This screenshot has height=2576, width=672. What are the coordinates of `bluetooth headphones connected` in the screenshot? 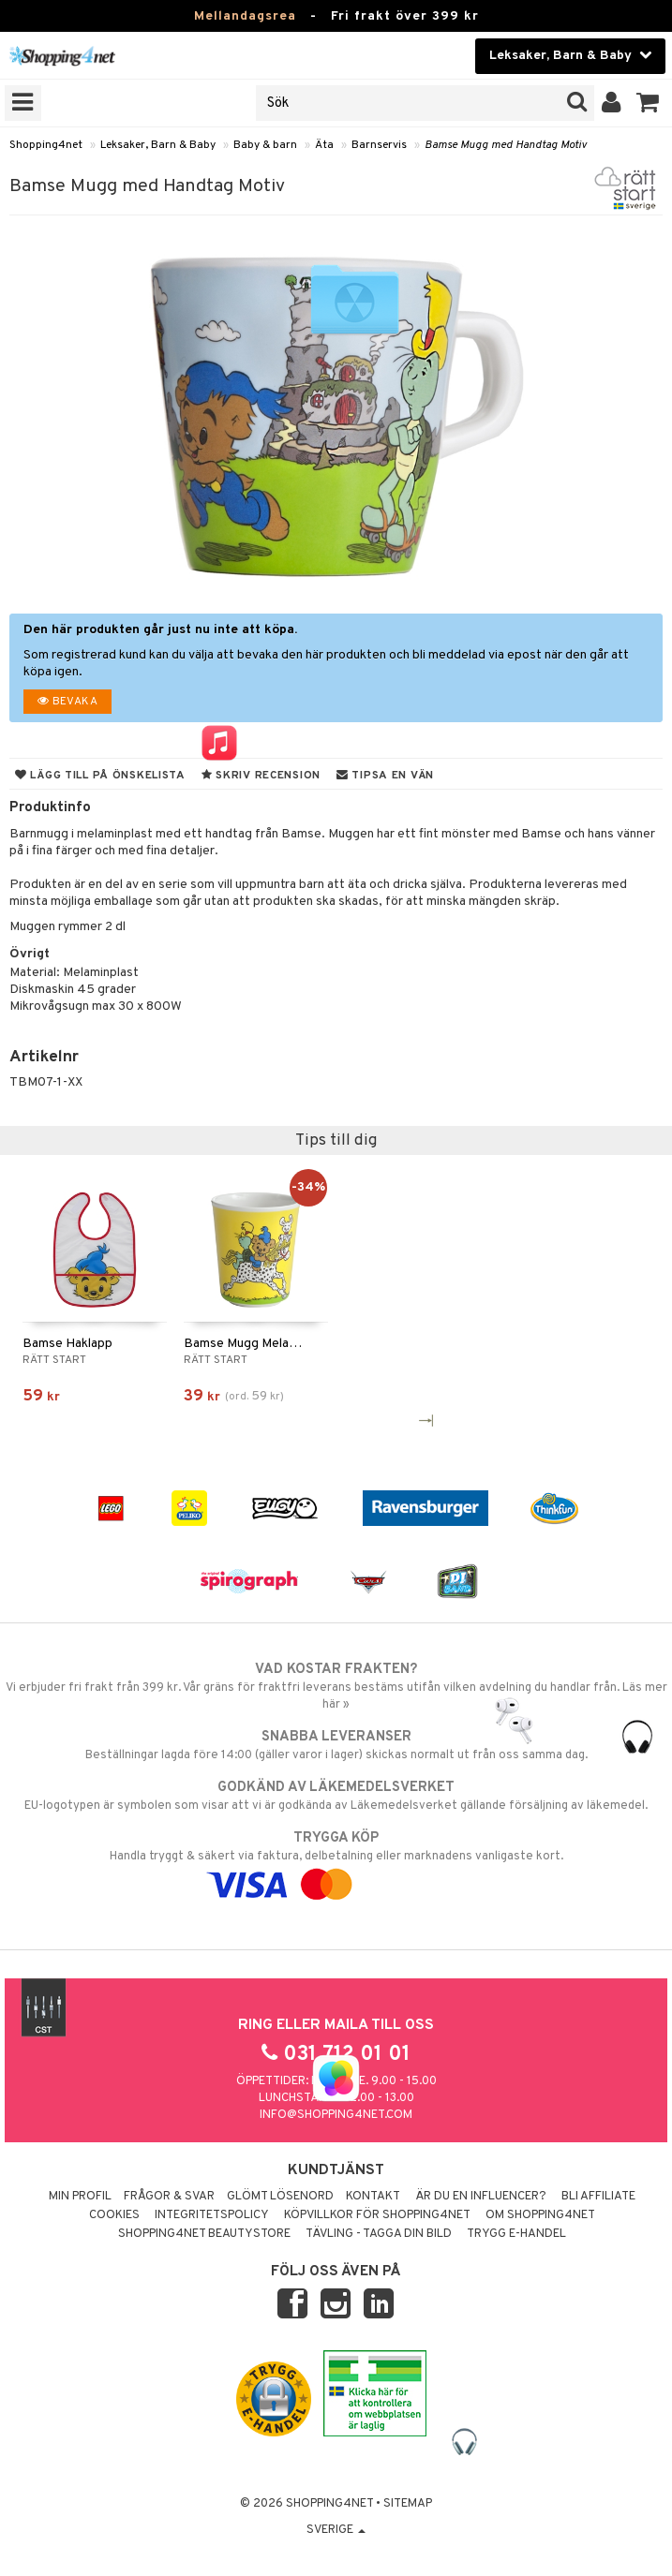 It's located at (464, 2441).